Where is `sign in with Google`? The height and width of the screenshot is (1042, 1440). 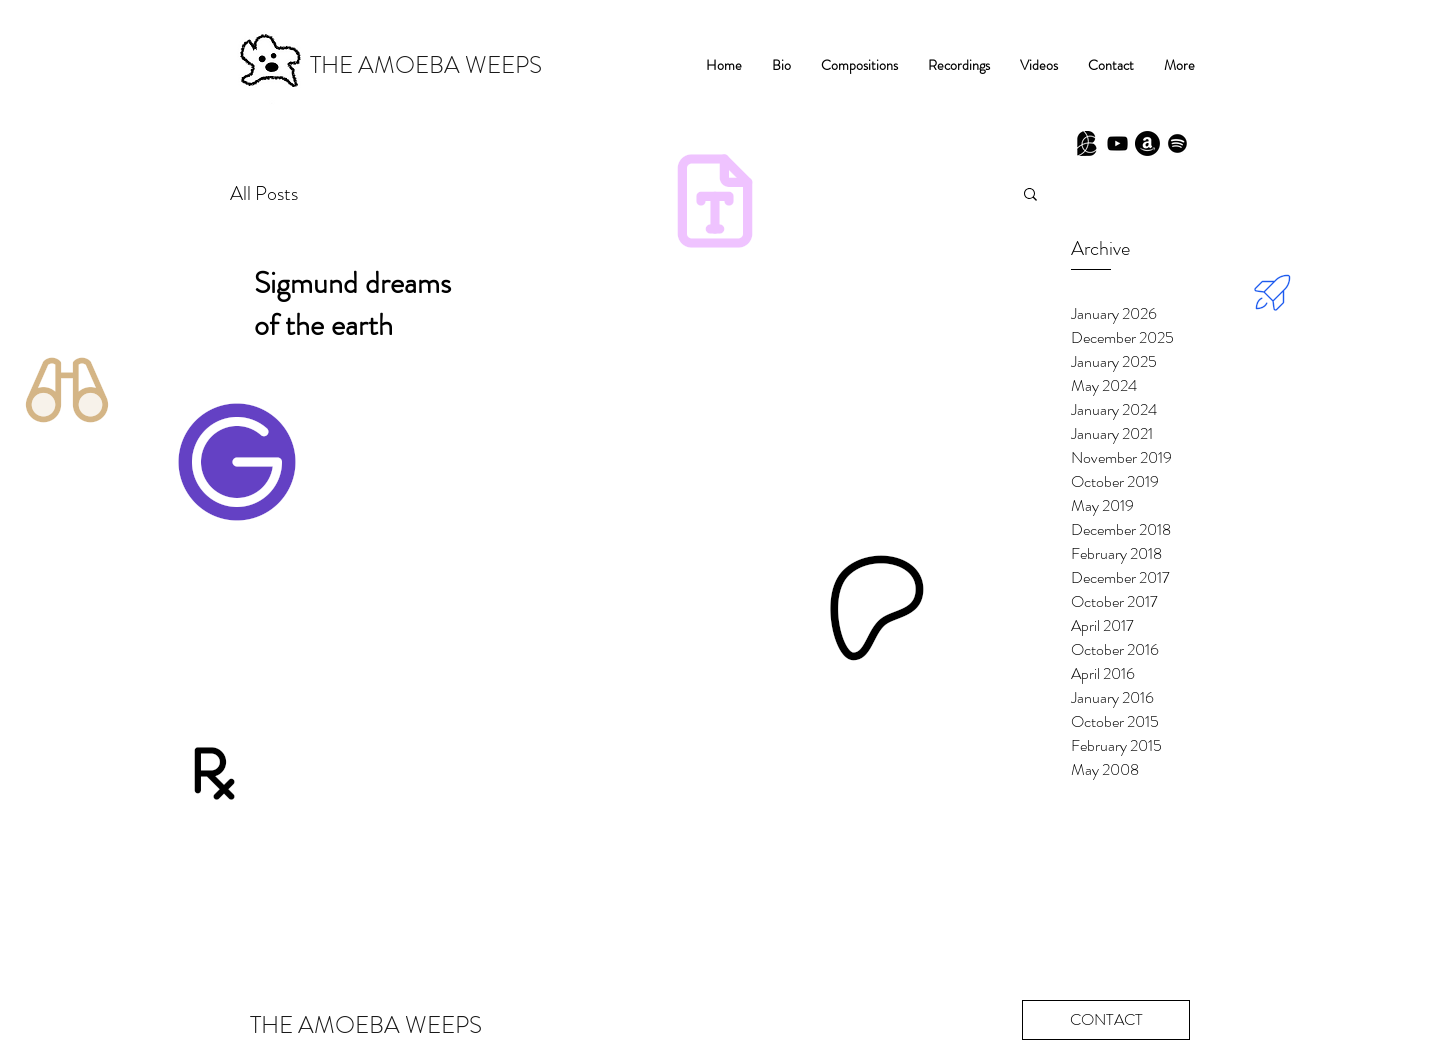 sign in with Google is located at coordinates (237, 462).